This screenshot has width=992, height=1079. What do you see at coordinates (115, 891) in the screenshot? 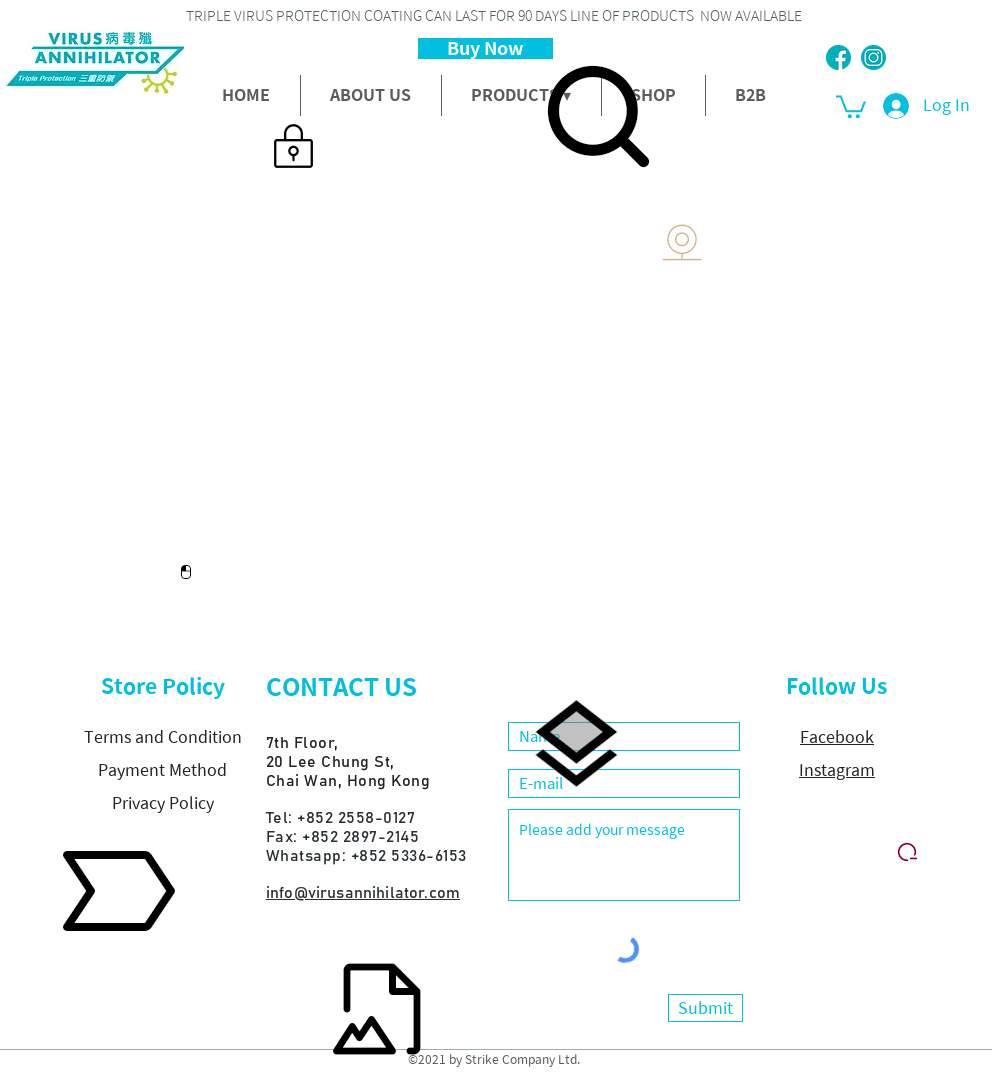
I see `add a tag or label to an item` at bounding box center [115, 891].